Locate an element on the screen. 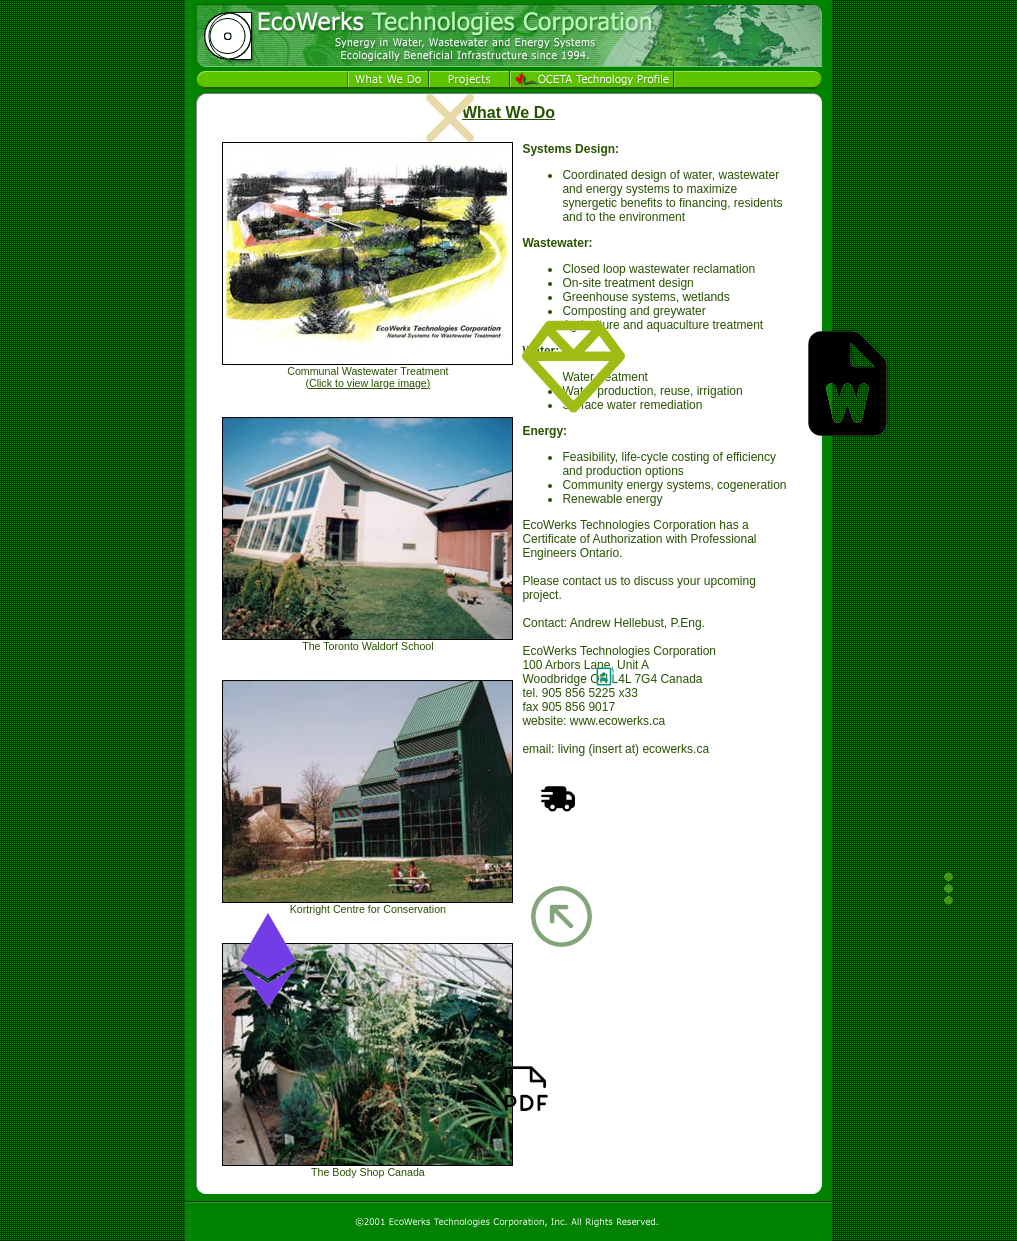 This screenshot has height=1241, width=1017. ethereum cryptocurrency logo is located at coordinates (268, 960).